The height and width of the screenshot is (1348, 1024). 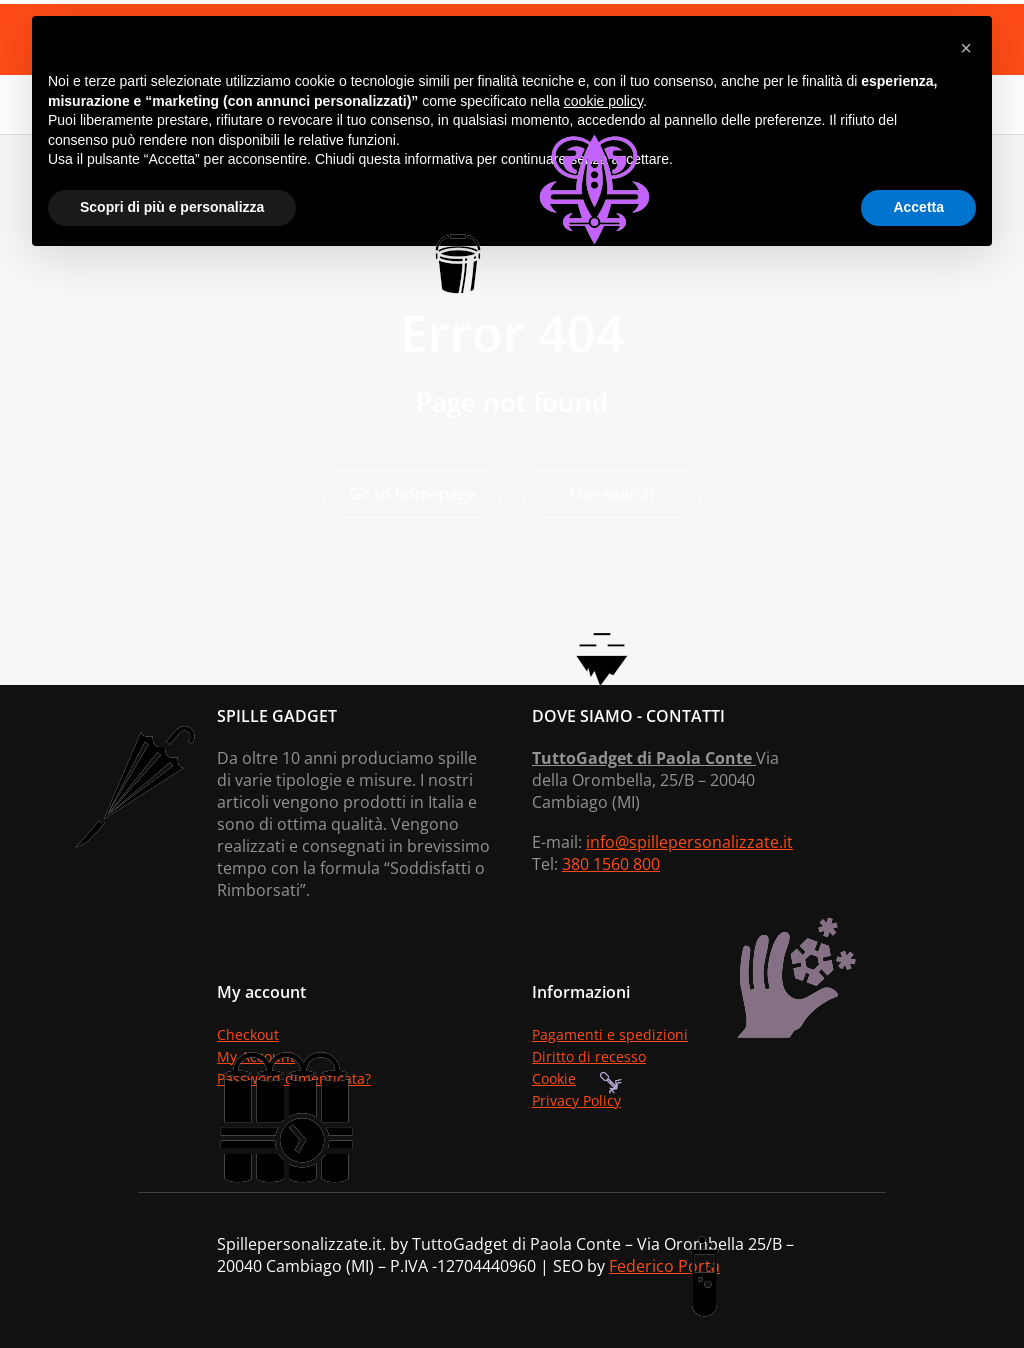 I want to click on select umbrella bayonet weapon in game inventory, so click(x=134, y=788).